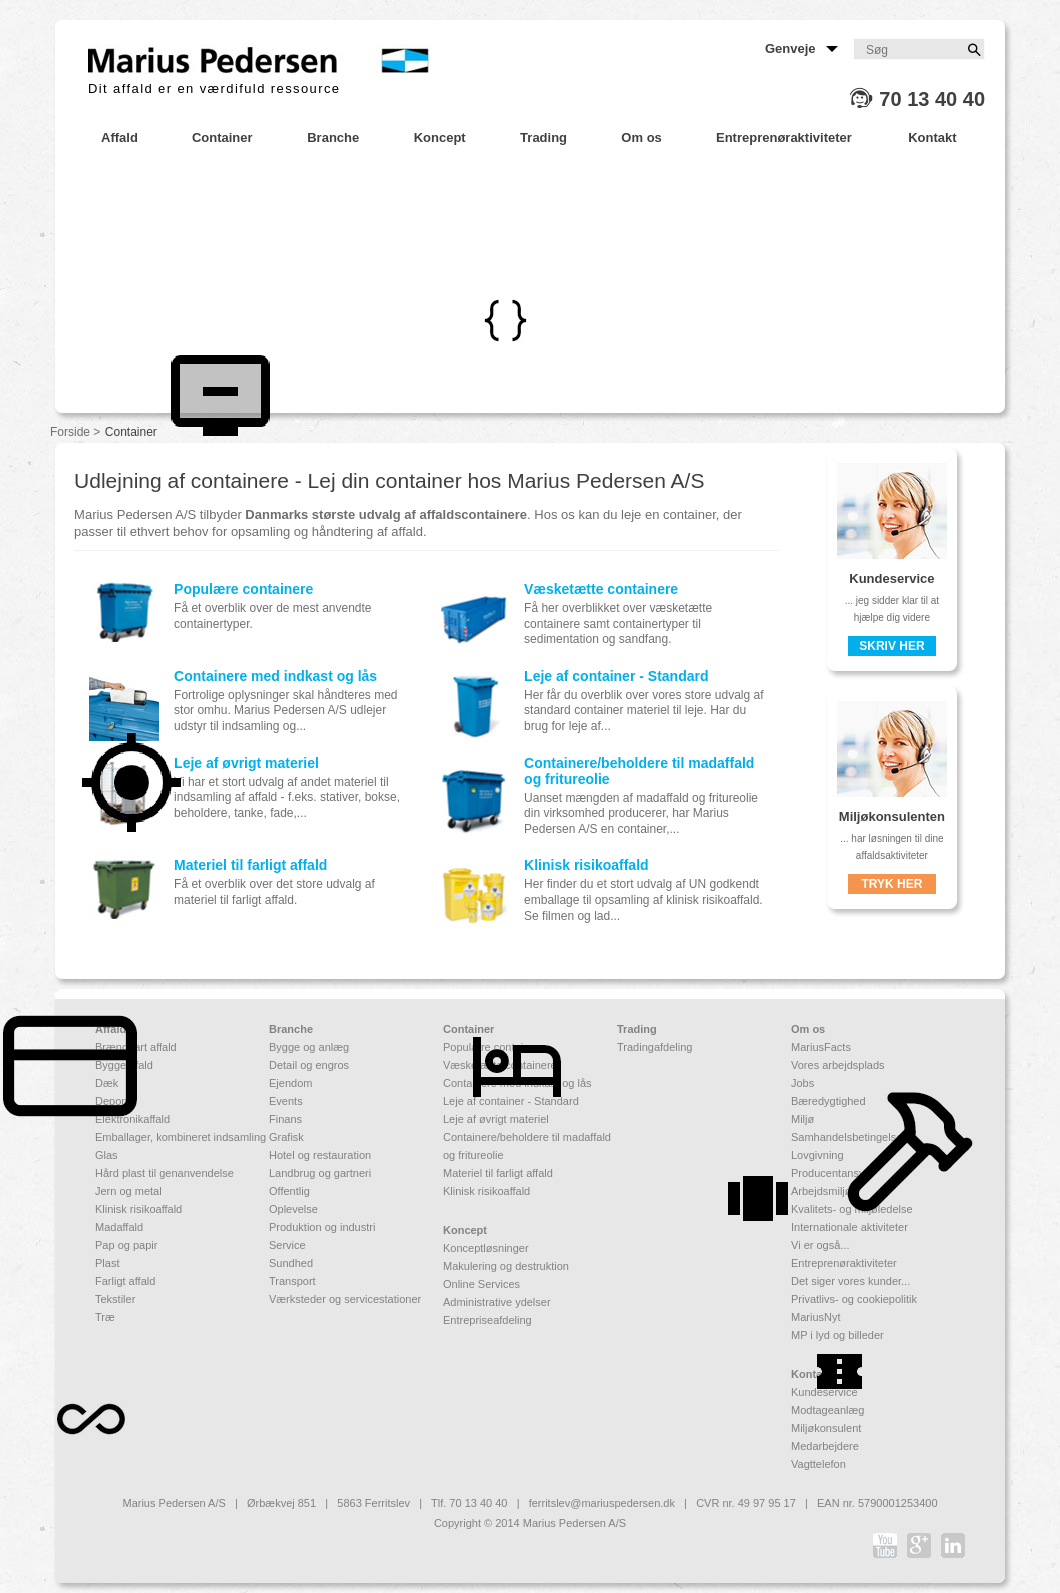 The height and width of the screenshot is (1593, 1060). What do you see at coordinates (70, 1066) in the screenshot?
I see `manage payment methods` at bounding box center [70, 1066].